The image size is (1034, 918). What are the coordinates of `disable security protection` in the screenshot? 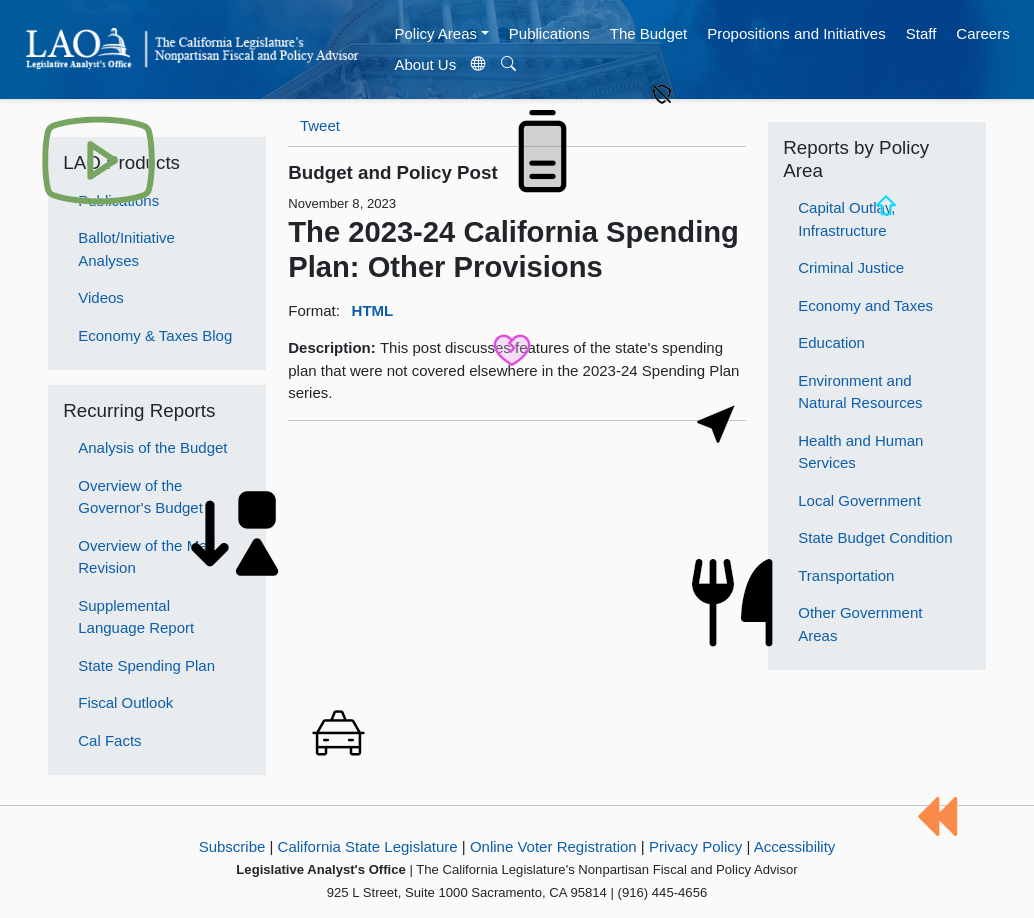 It's located at (662, 94).